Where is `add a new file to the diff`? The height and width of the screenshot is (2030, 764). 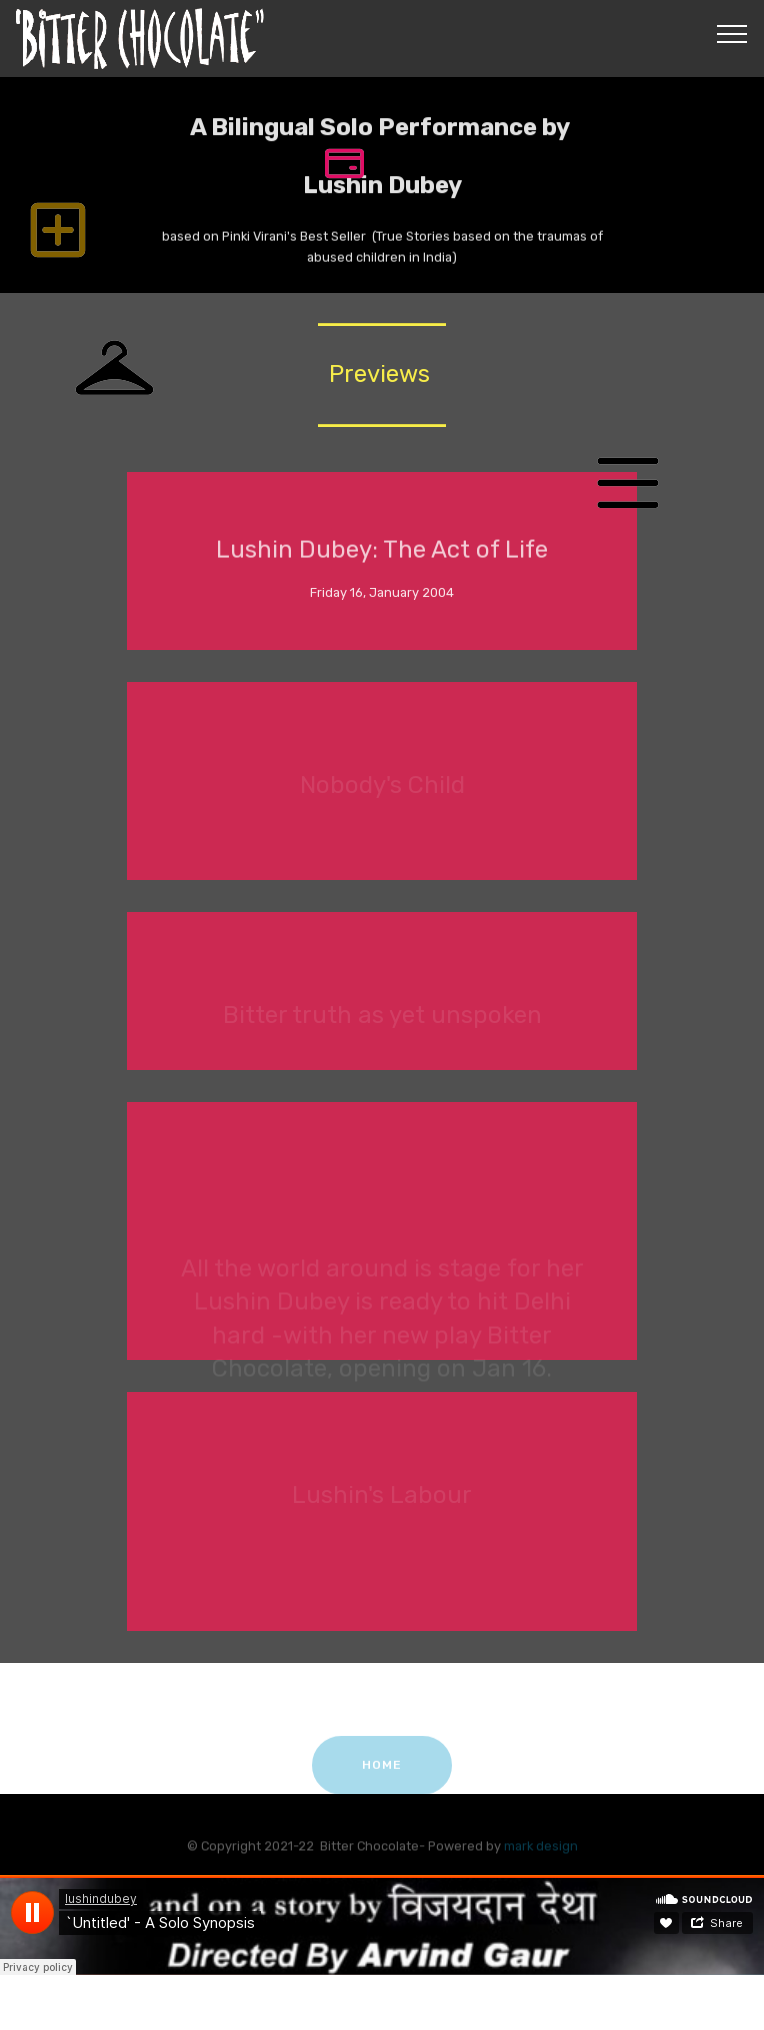
add a new file to the diff is located at coordinates (58, 230).